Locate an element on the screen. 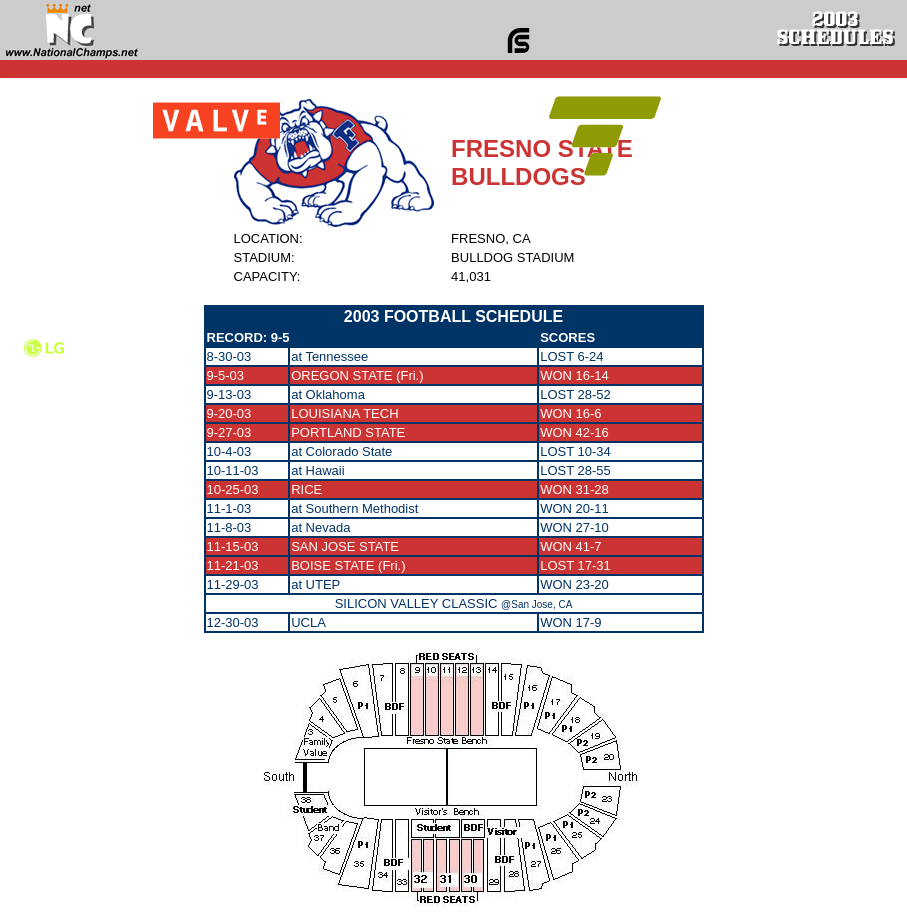  taipy brand logo is located at coordinates (605, 136).